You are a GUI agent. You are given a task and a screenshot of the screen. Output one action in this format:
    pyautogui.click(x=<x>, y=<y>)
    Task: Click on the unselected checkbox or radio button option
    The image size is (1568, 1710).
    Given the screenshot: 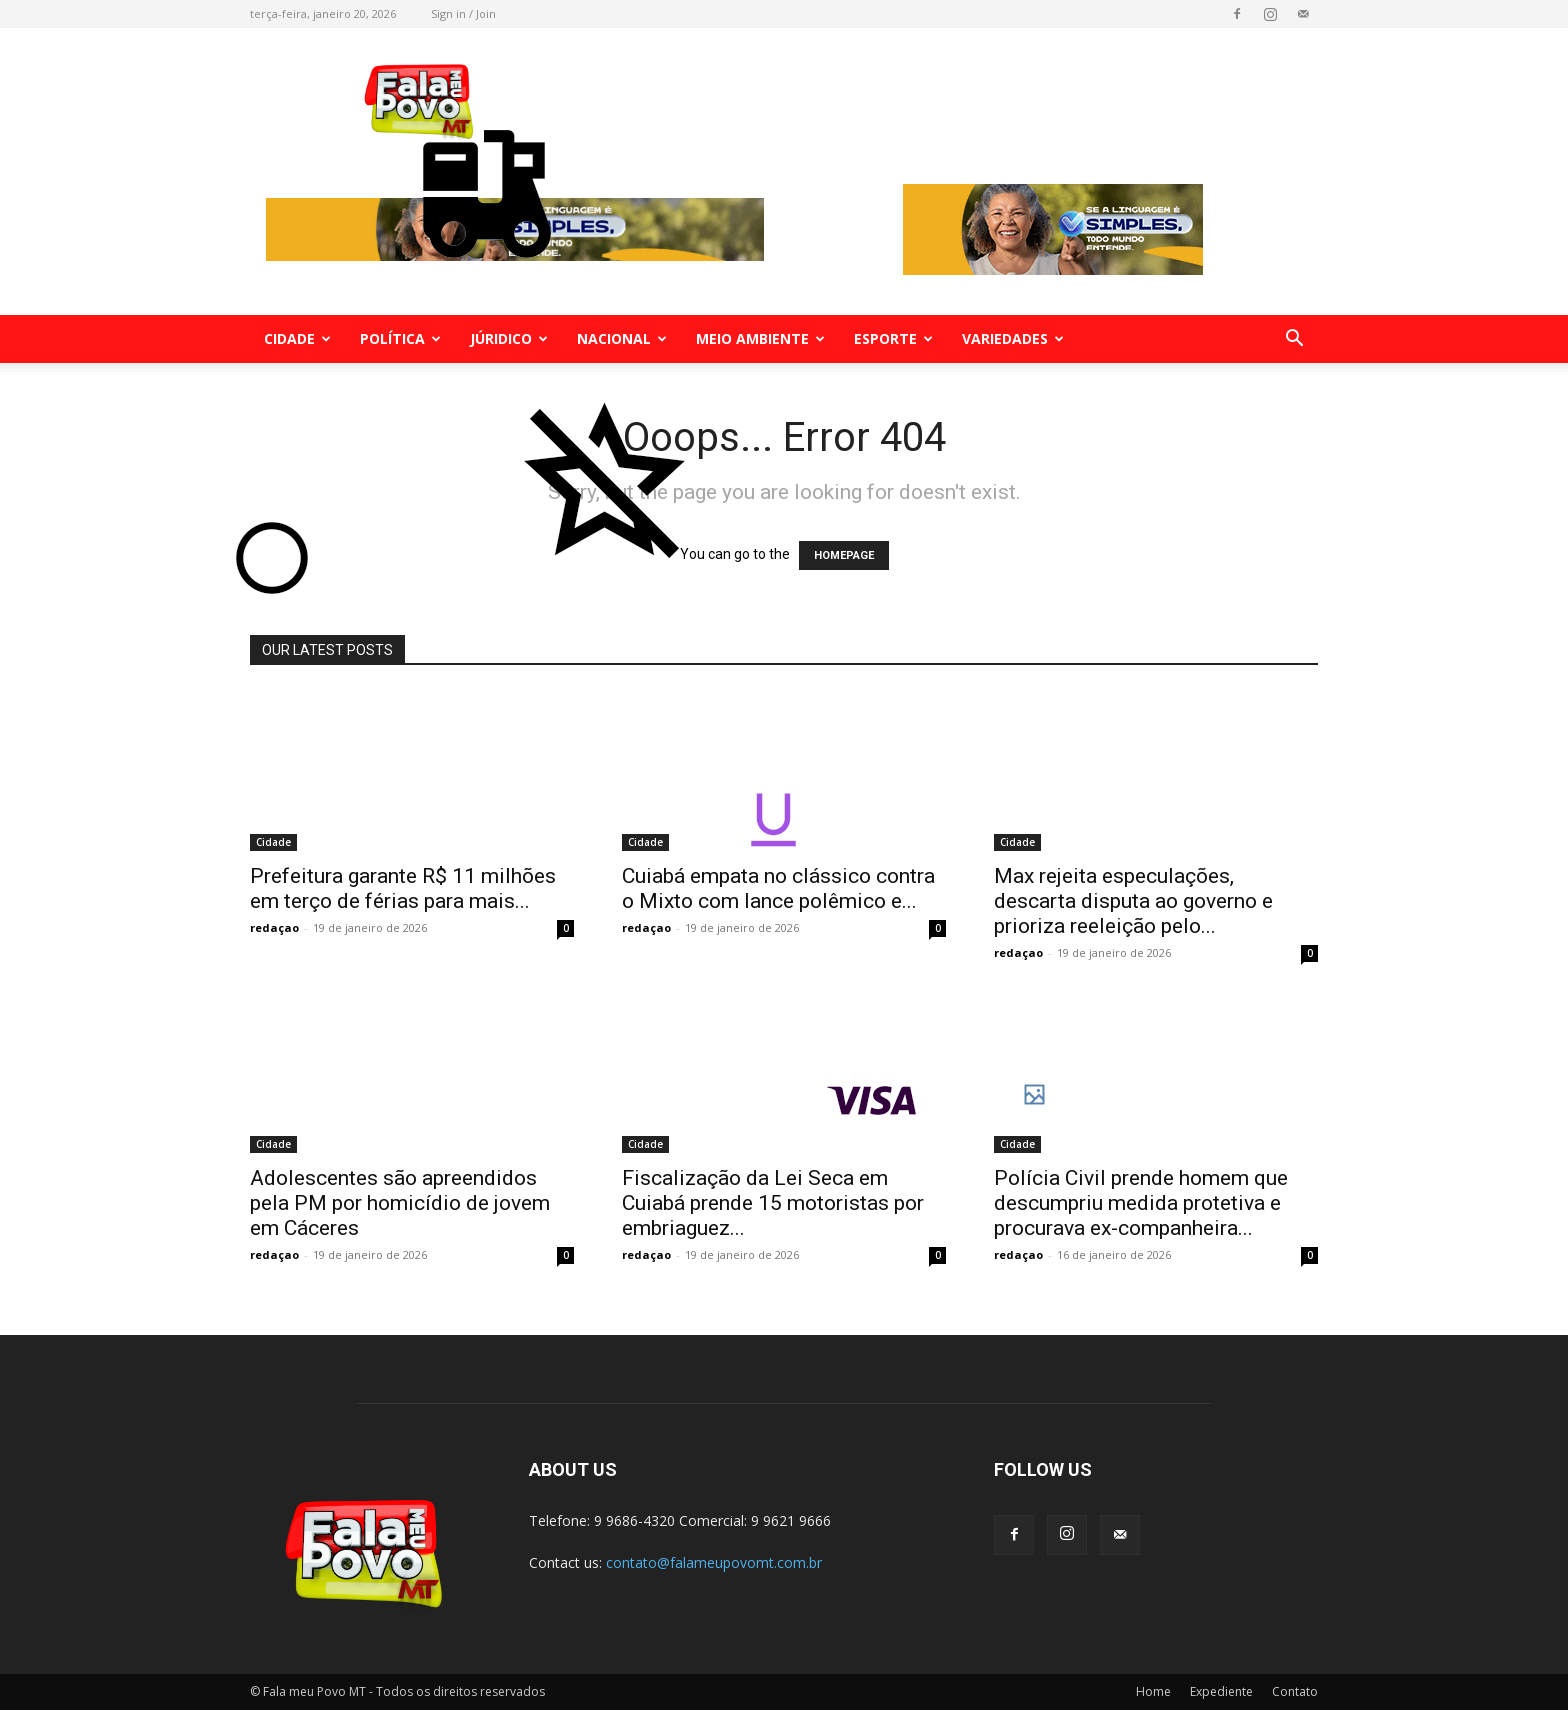 What is the action you would take?
    pyautogui.click(x=272, y=558)
    